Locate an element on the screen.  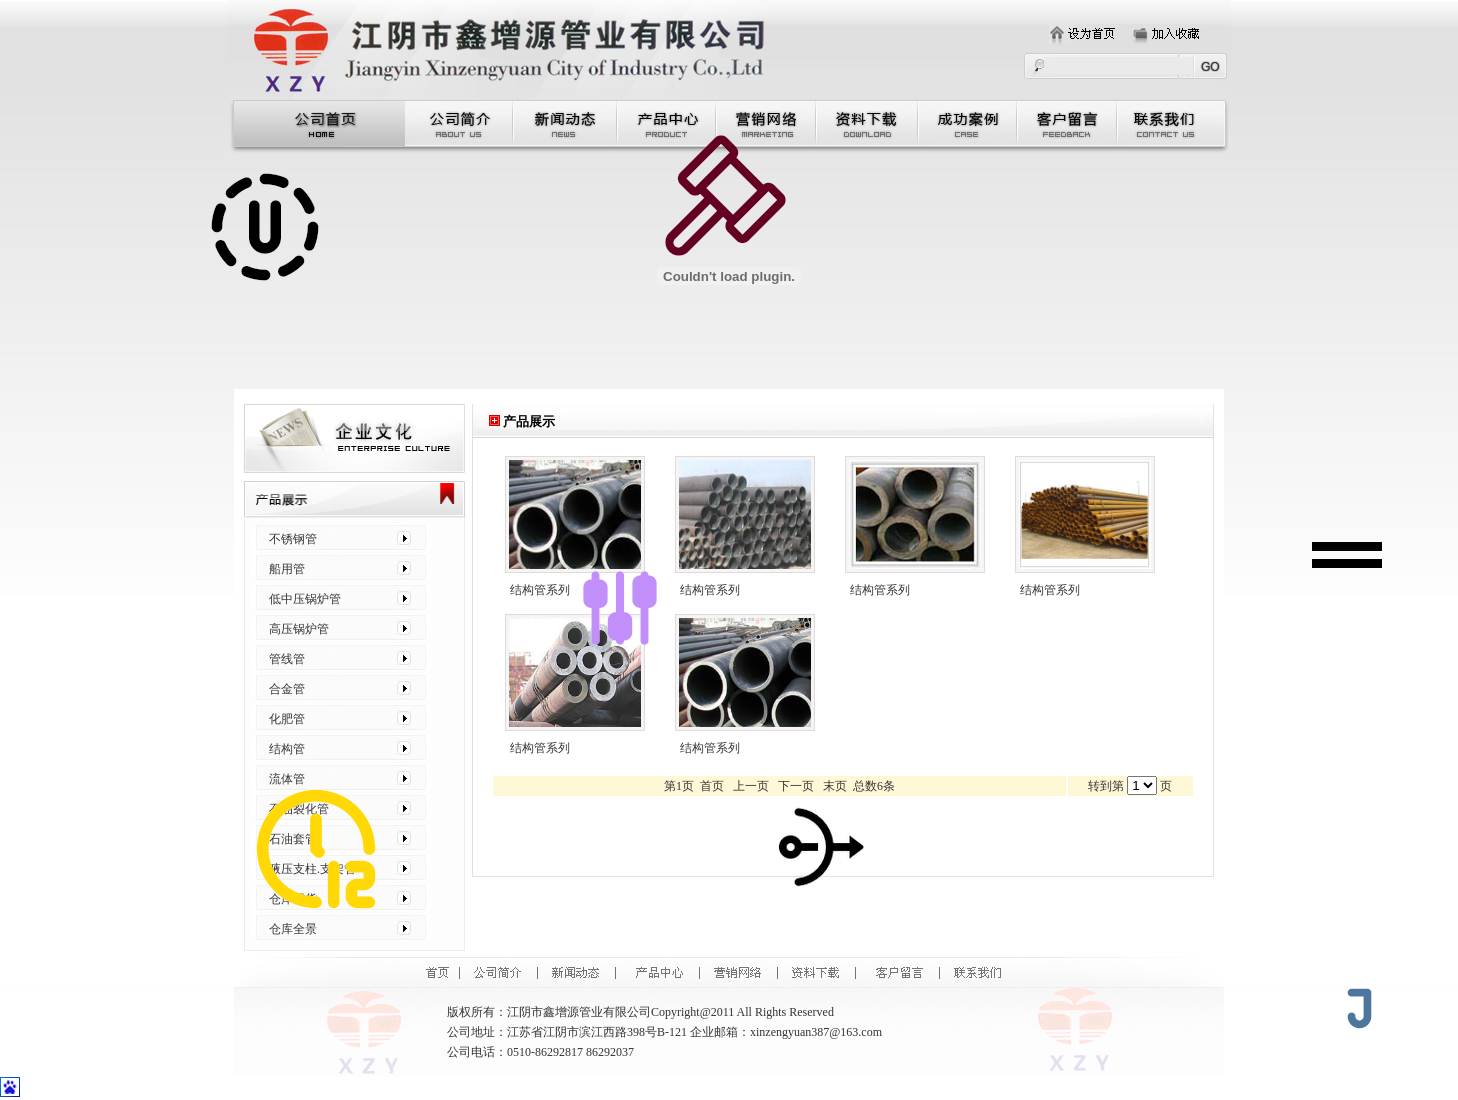
drag to reorder items in a list is located at coordinates (1347, 555).